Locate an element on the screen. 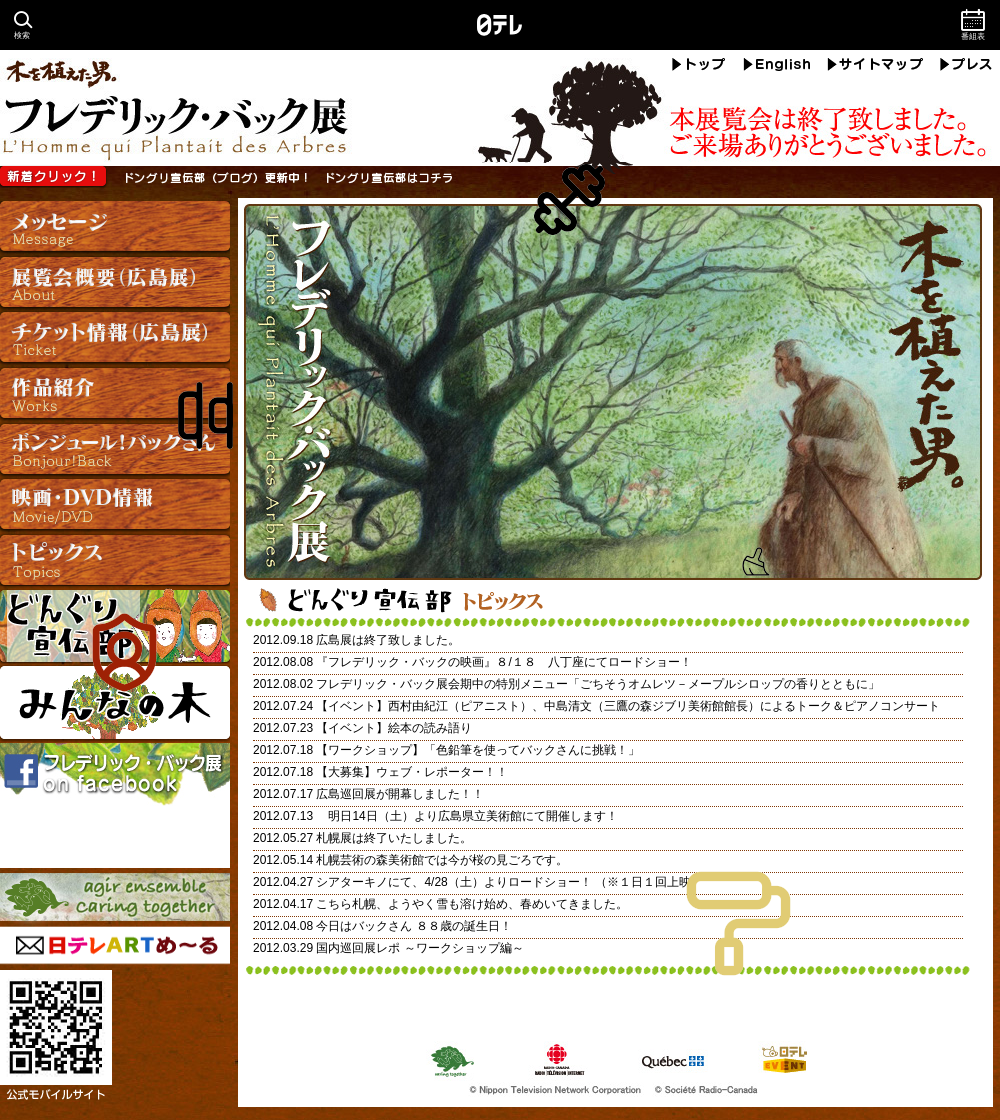 This screenshot has width=1000, height=1120. access user privacy or security settings is located at coordinates (124, 652).